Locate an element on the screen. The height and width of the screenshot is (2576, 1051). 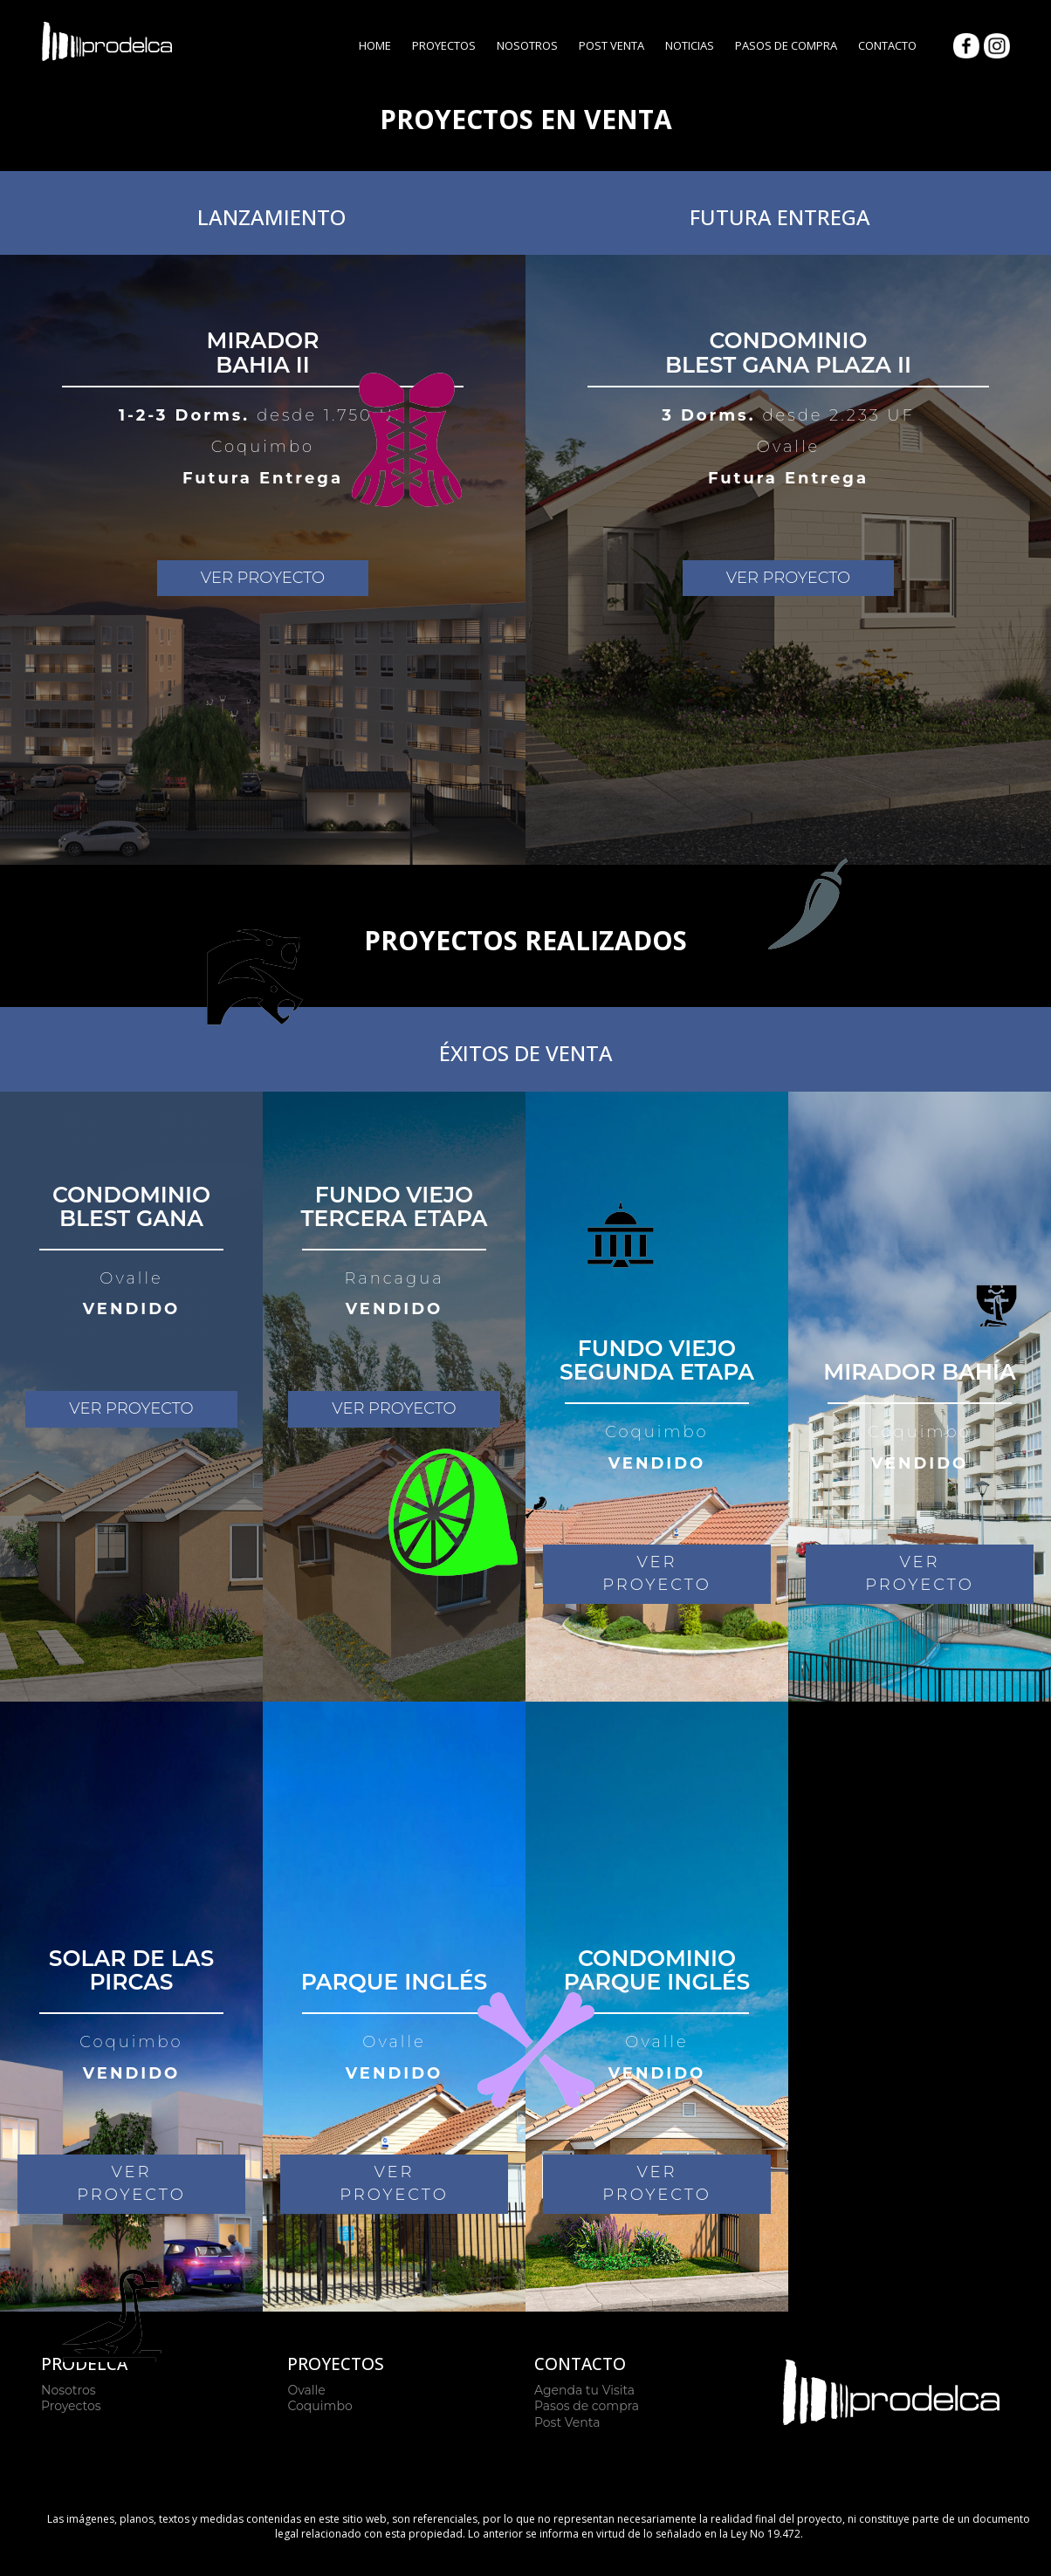
canadian goose character or wildlife element is located at coordinates (110, 2315).